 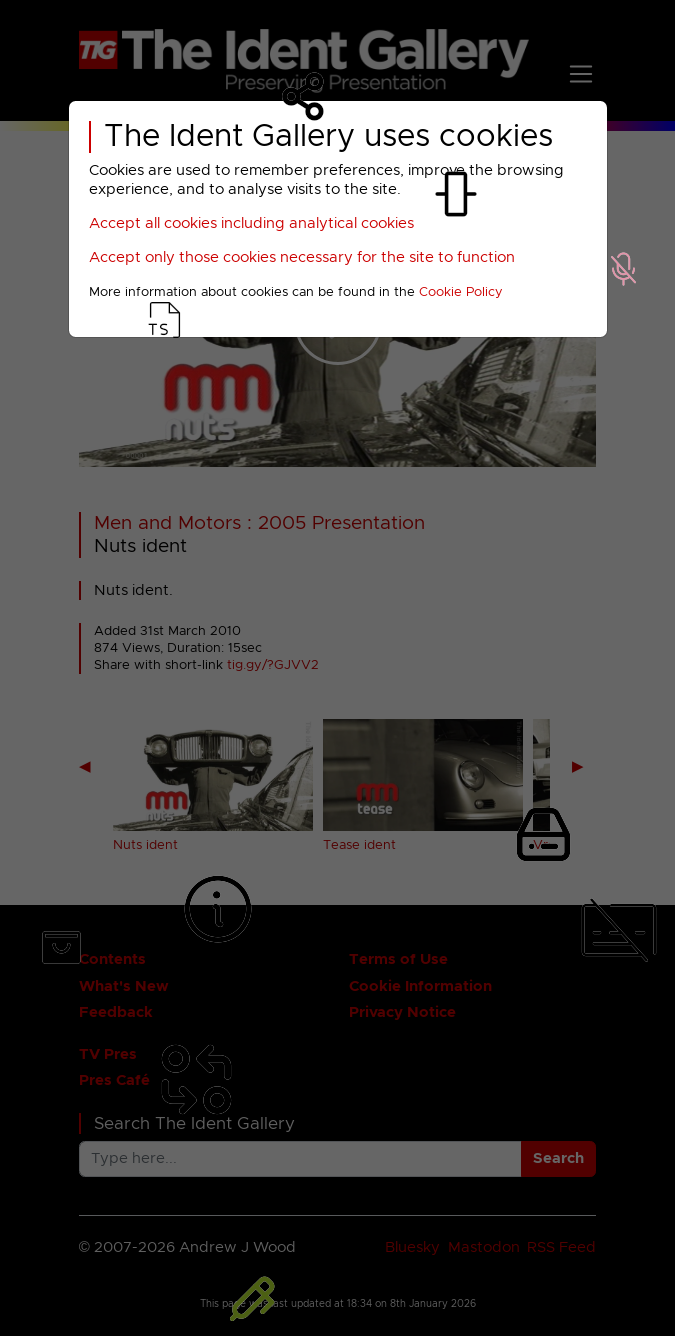 What do you see at coordinates (304, 96) in the screenshot?
I see `share content to social networks` at bounding box center [304, 96].